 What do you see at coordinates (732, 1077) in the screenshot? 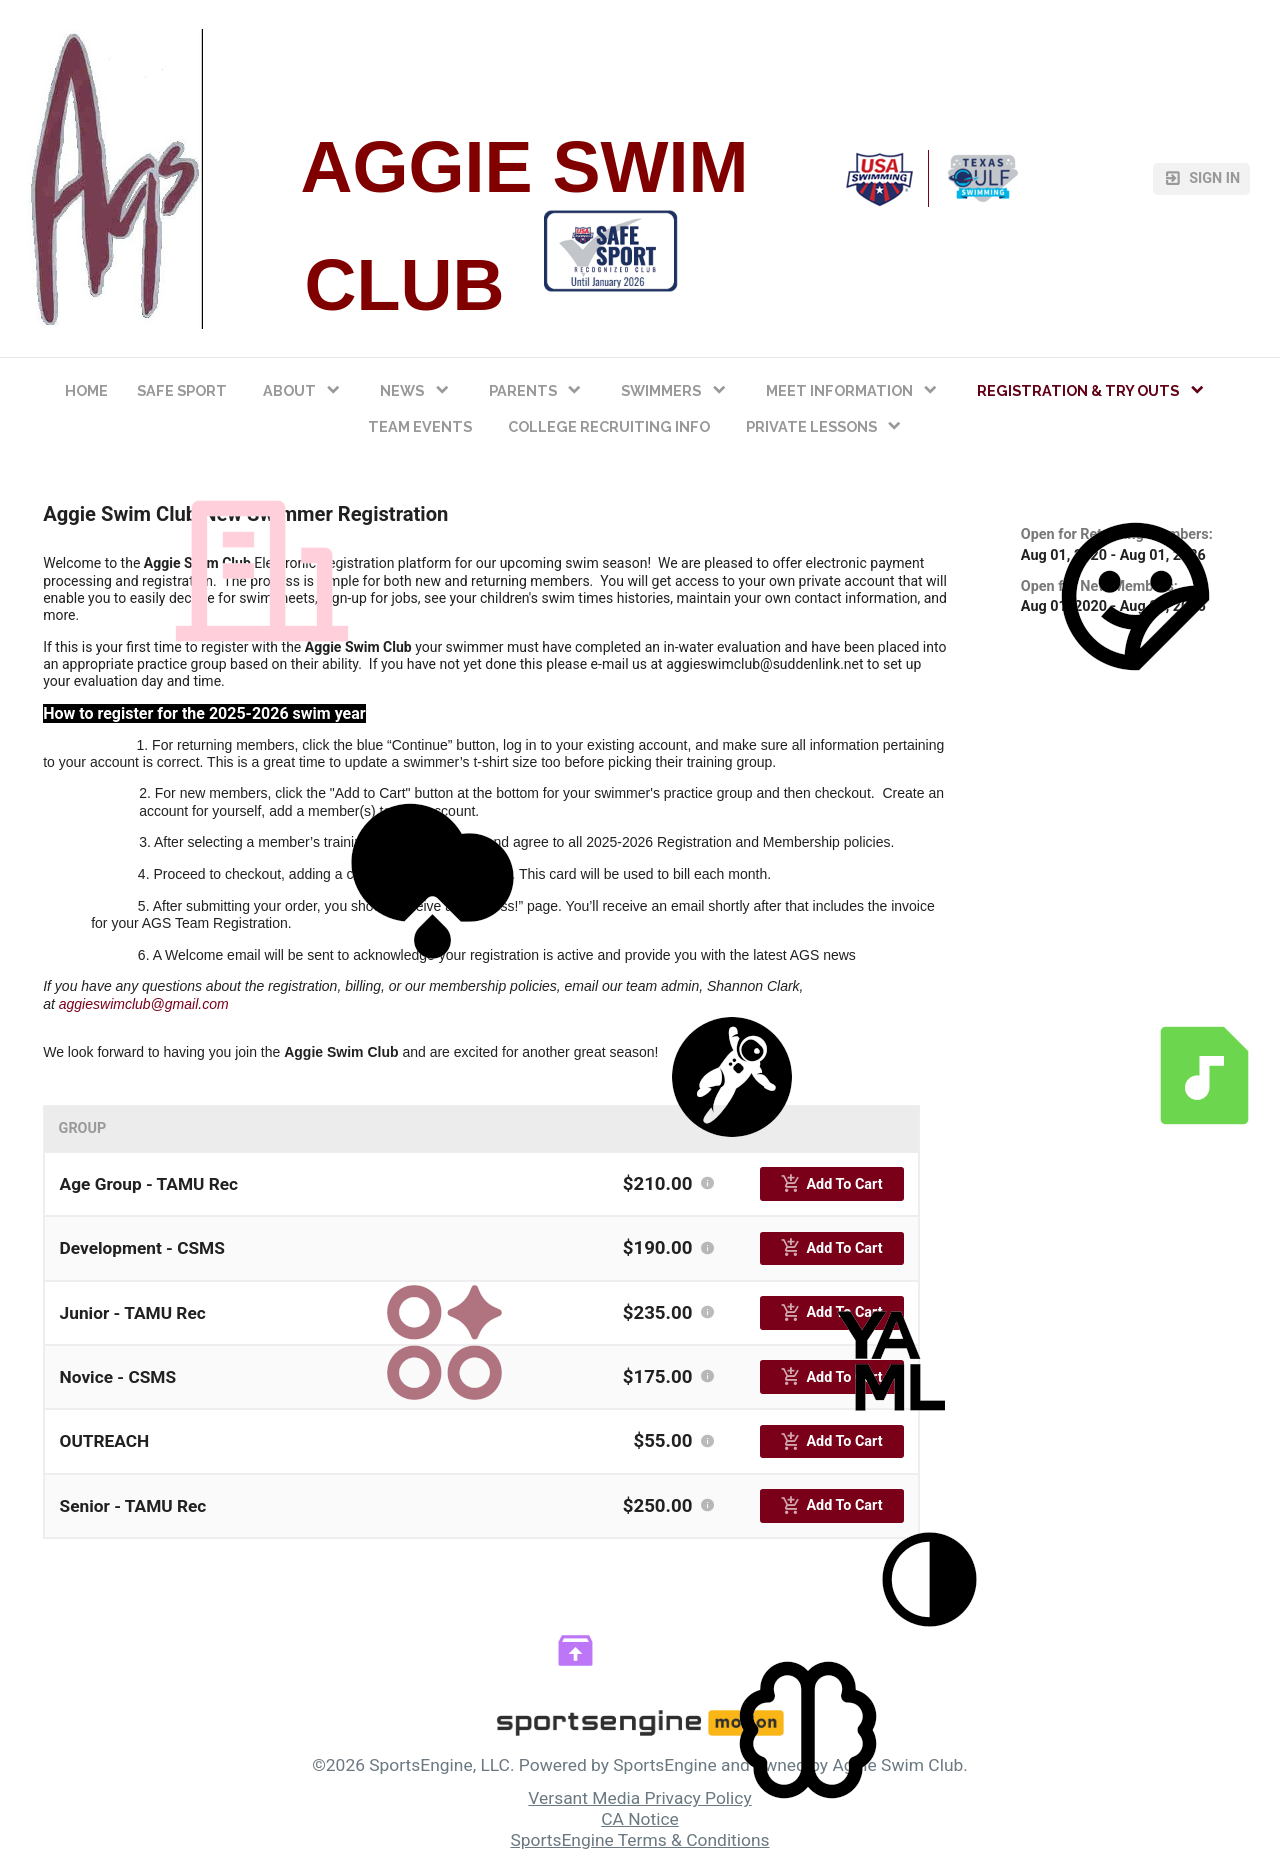
I see `open the Grav CMS website or application` at bounding box center [732, 1077].